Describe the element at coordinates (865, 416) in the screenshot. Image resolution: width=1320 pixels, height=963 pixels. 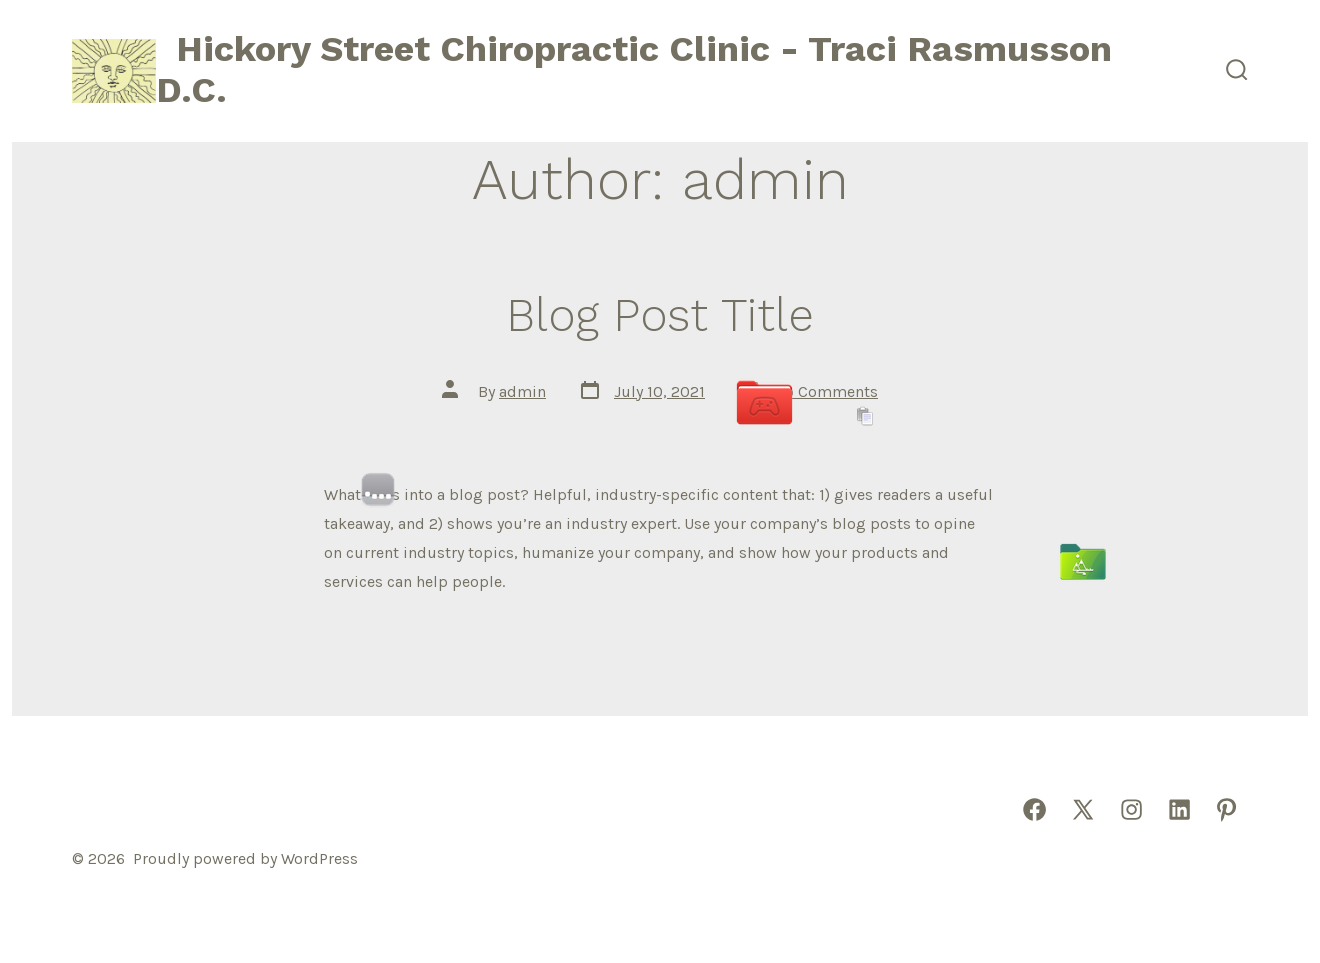
I see `paste content from clipboard` at that location.